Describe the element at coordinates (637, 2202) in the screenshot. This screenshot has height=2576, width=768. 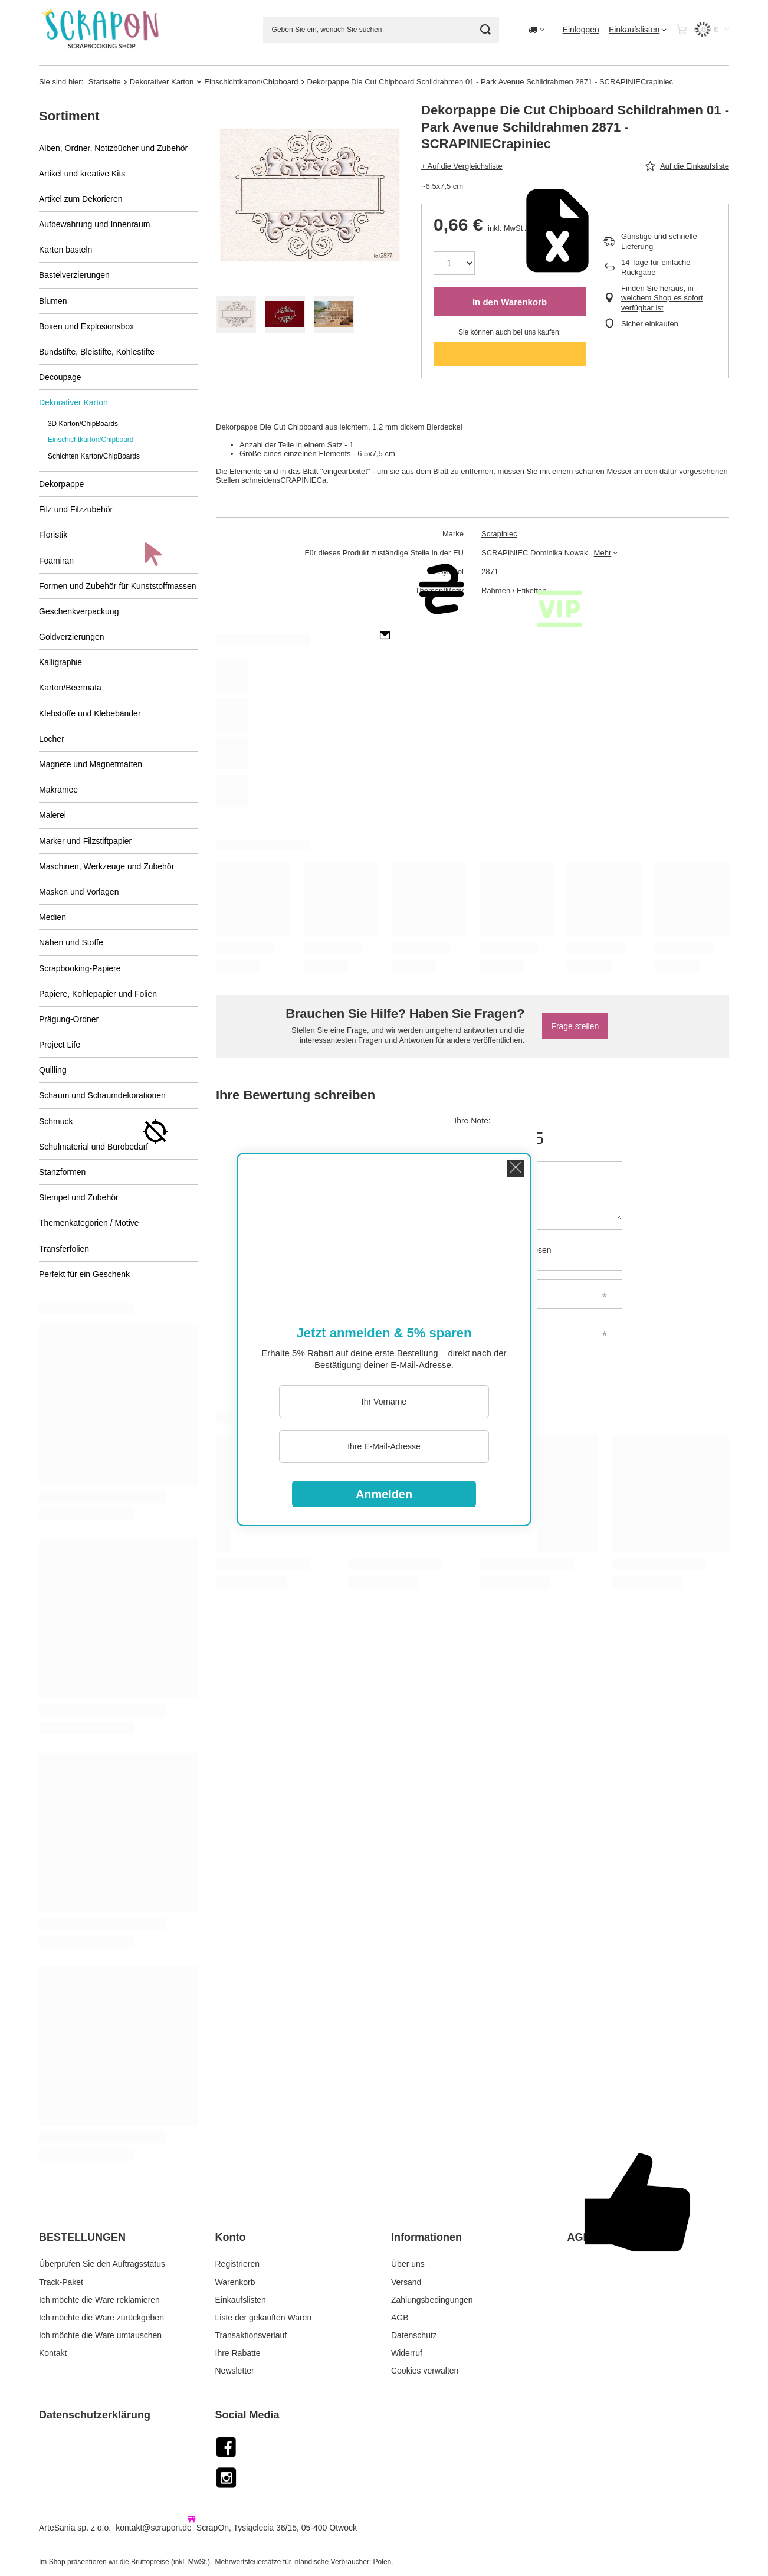
I see `like or upvote content` at that location.